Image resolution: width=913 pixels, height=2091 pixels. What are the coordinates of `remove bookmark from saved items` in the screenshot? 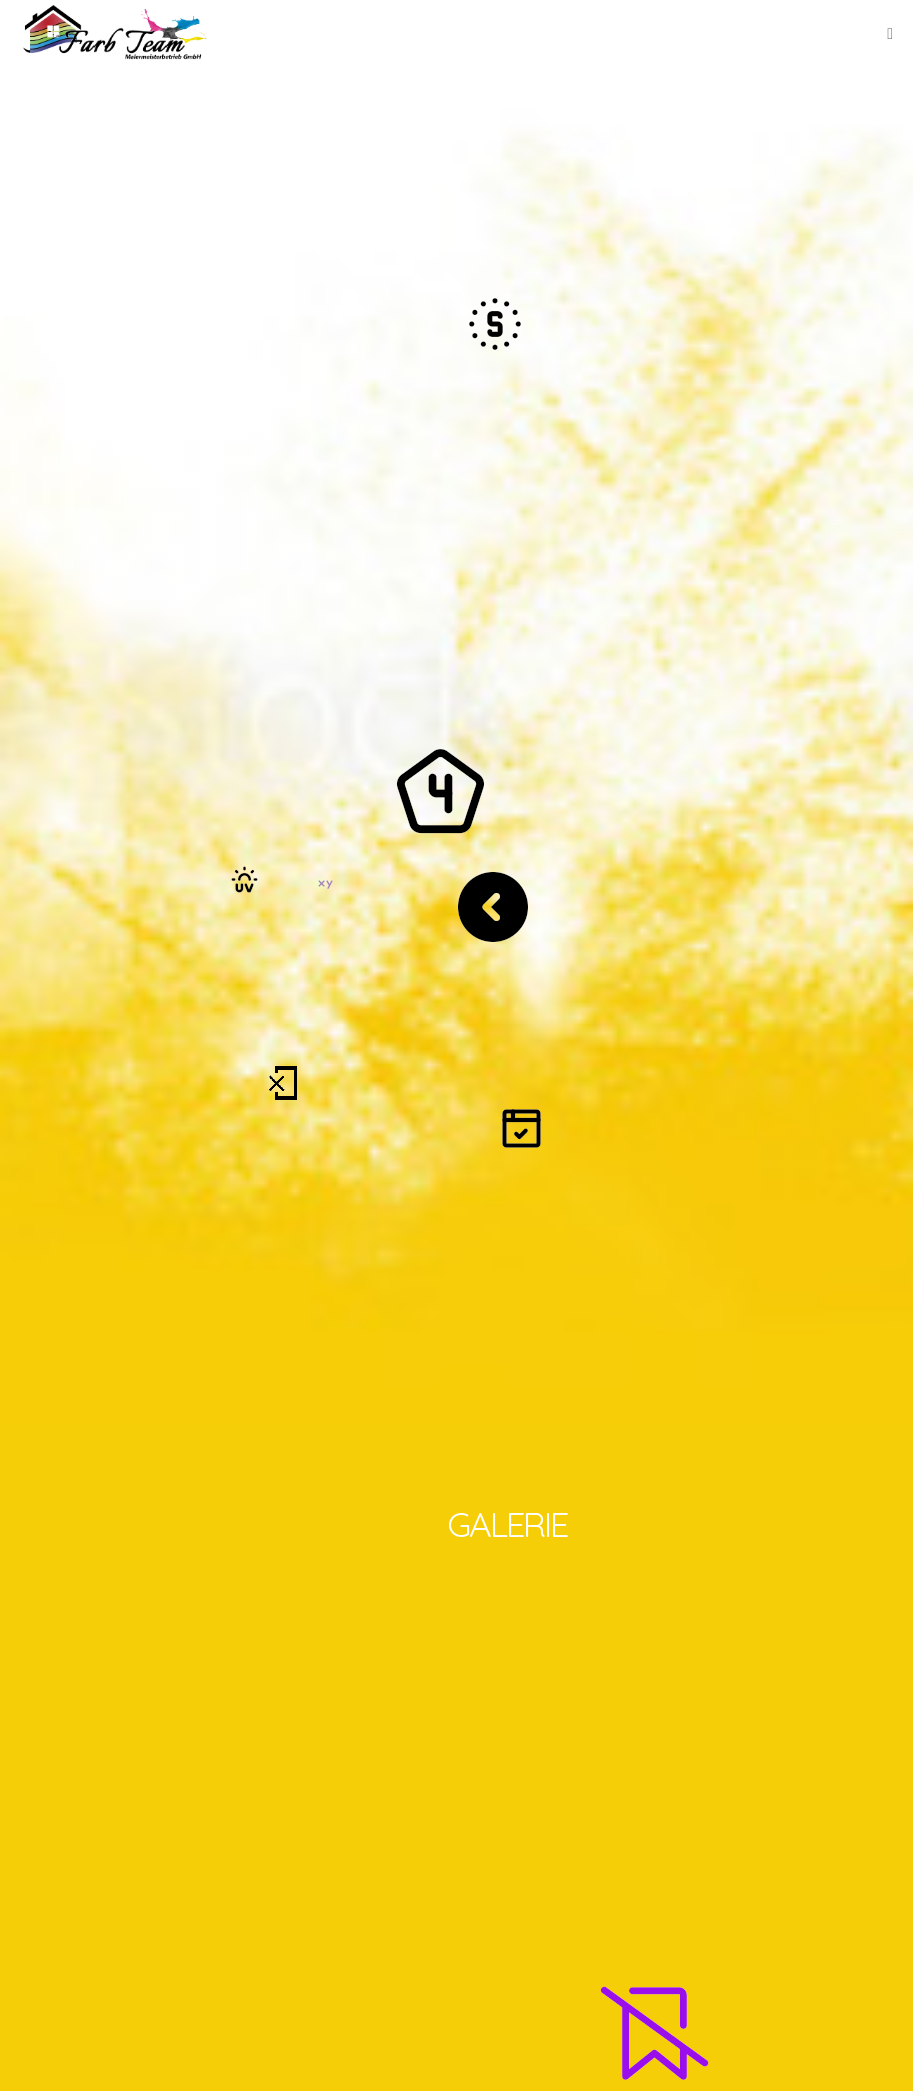 It's located at (654, 2033).